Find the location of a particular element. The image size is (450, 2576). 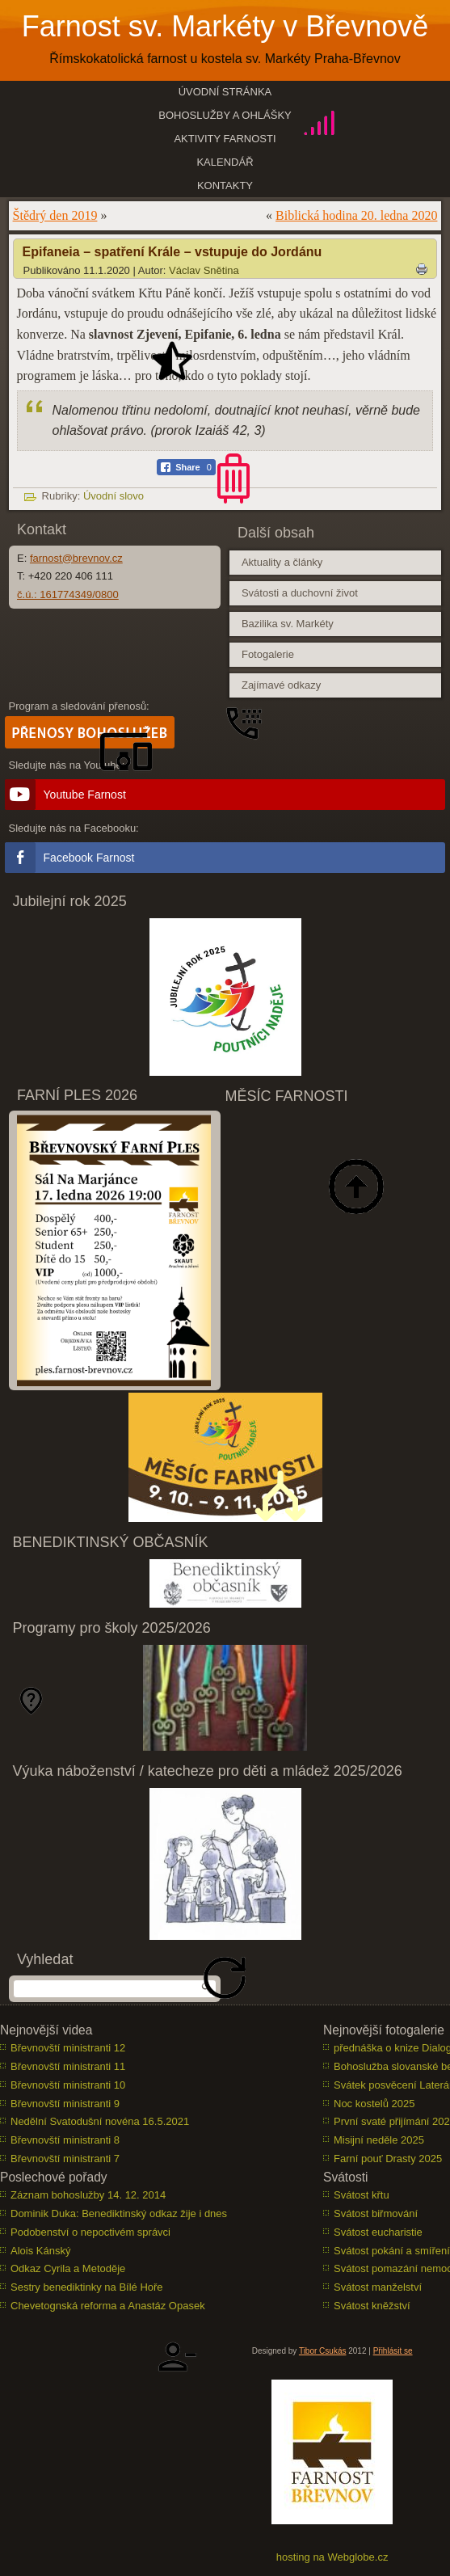

split content into multiple paths is located at coordinates (280, 1498).